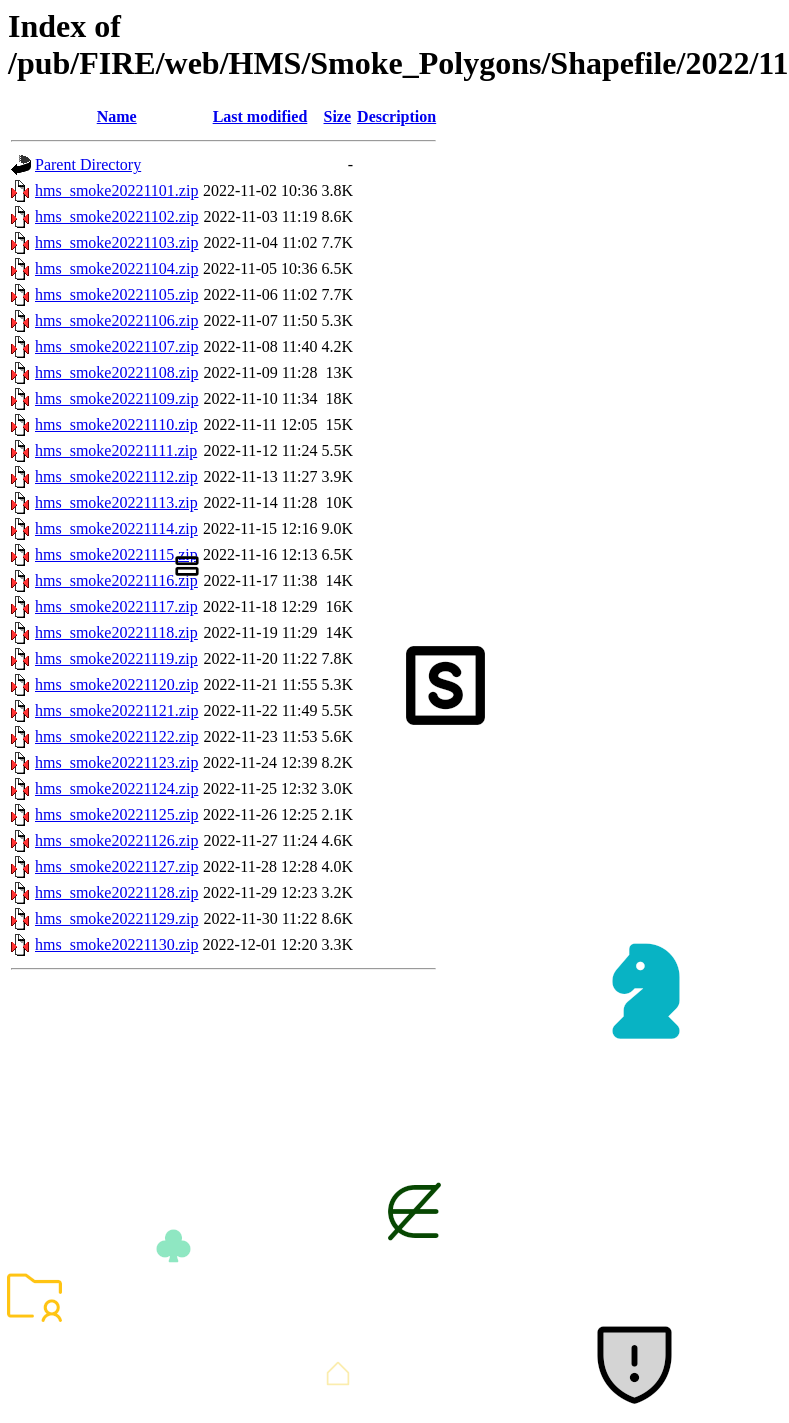 This screenshot has width=789, height=1423. What do you see at coordinates (187, 566) in the screenshot?
I see `switch to row view layout` at bounding box center [187, 566].